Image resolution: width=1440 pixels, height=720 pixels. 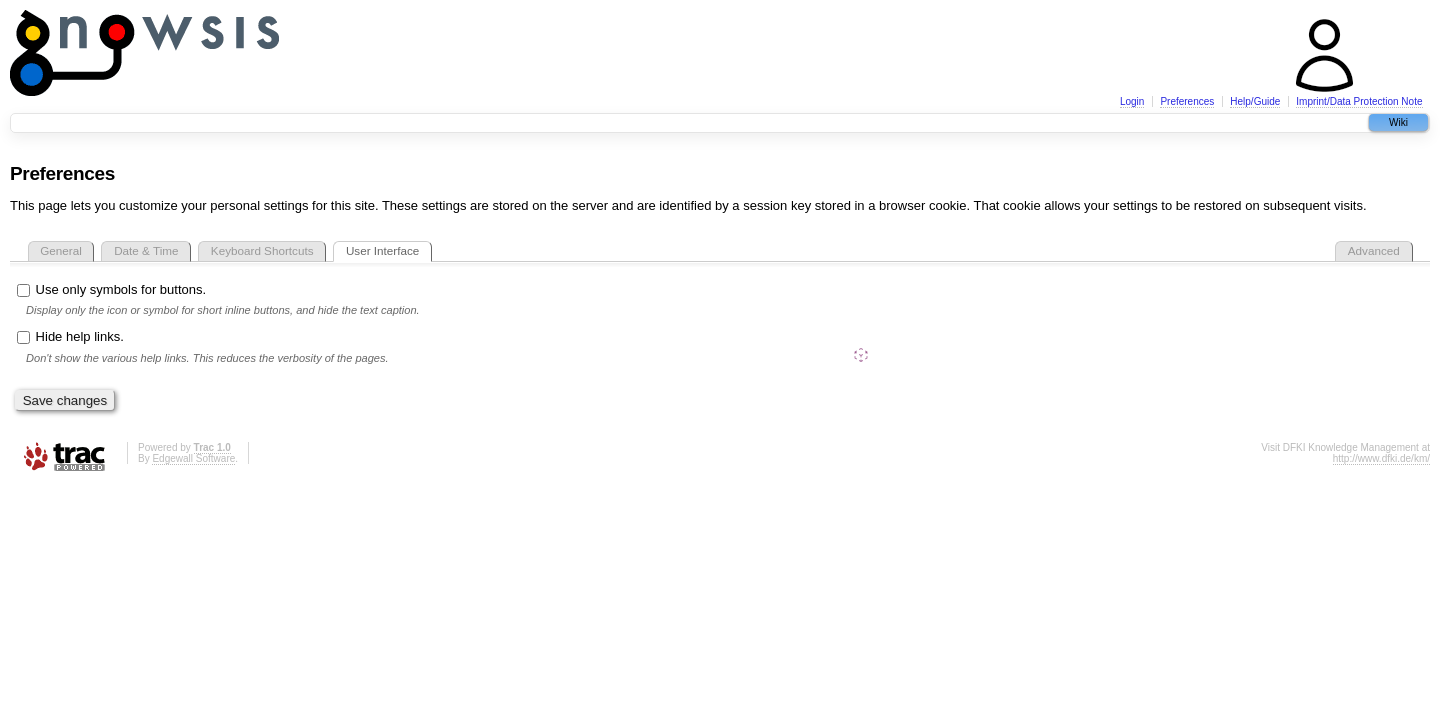 What do you see at coordinates (1324, 55) in the screenshot?
I see `view your profile` at bounding box center [1324, 55].